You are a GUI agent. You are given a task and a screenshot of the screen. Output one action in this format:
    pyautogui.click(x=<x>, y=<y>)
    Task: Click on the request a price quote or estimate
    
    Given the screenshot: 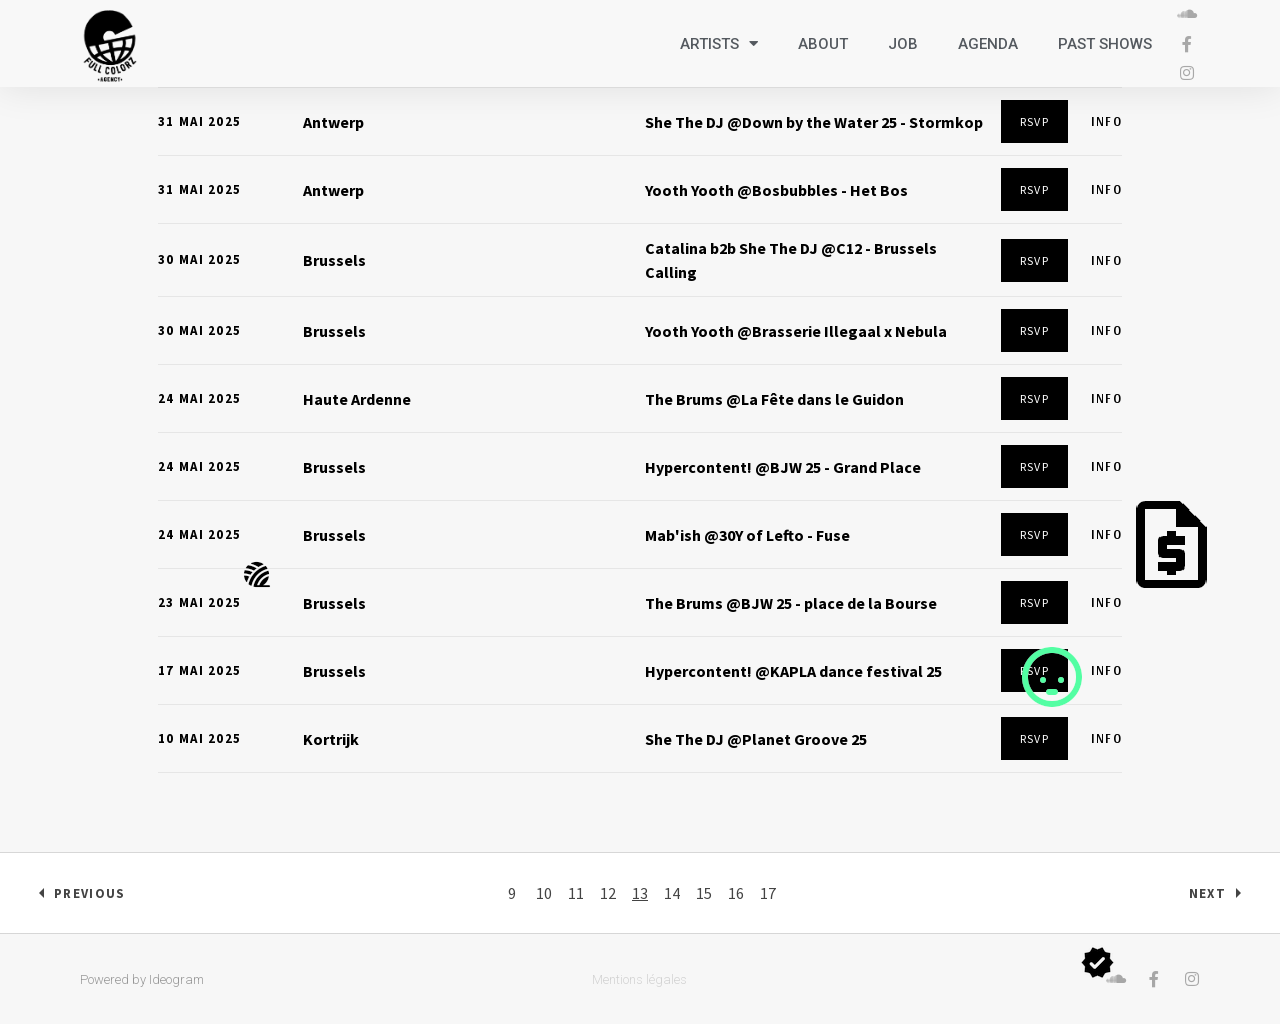 What is the action you would take?
    pyautogui.click(x=1171, y=544)
    